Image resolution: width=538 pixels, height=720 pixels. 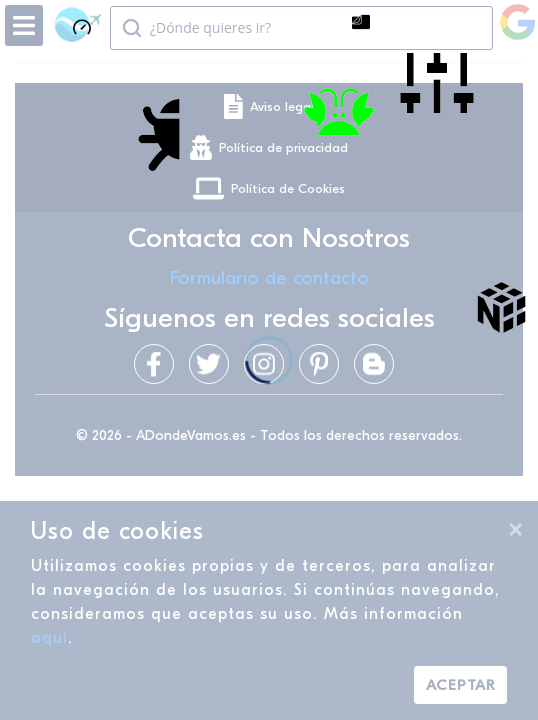 What do you see at coordinates (339, 112) in the screenshot?
I see `open homarr dashboard` at bounding box center [339, 112].